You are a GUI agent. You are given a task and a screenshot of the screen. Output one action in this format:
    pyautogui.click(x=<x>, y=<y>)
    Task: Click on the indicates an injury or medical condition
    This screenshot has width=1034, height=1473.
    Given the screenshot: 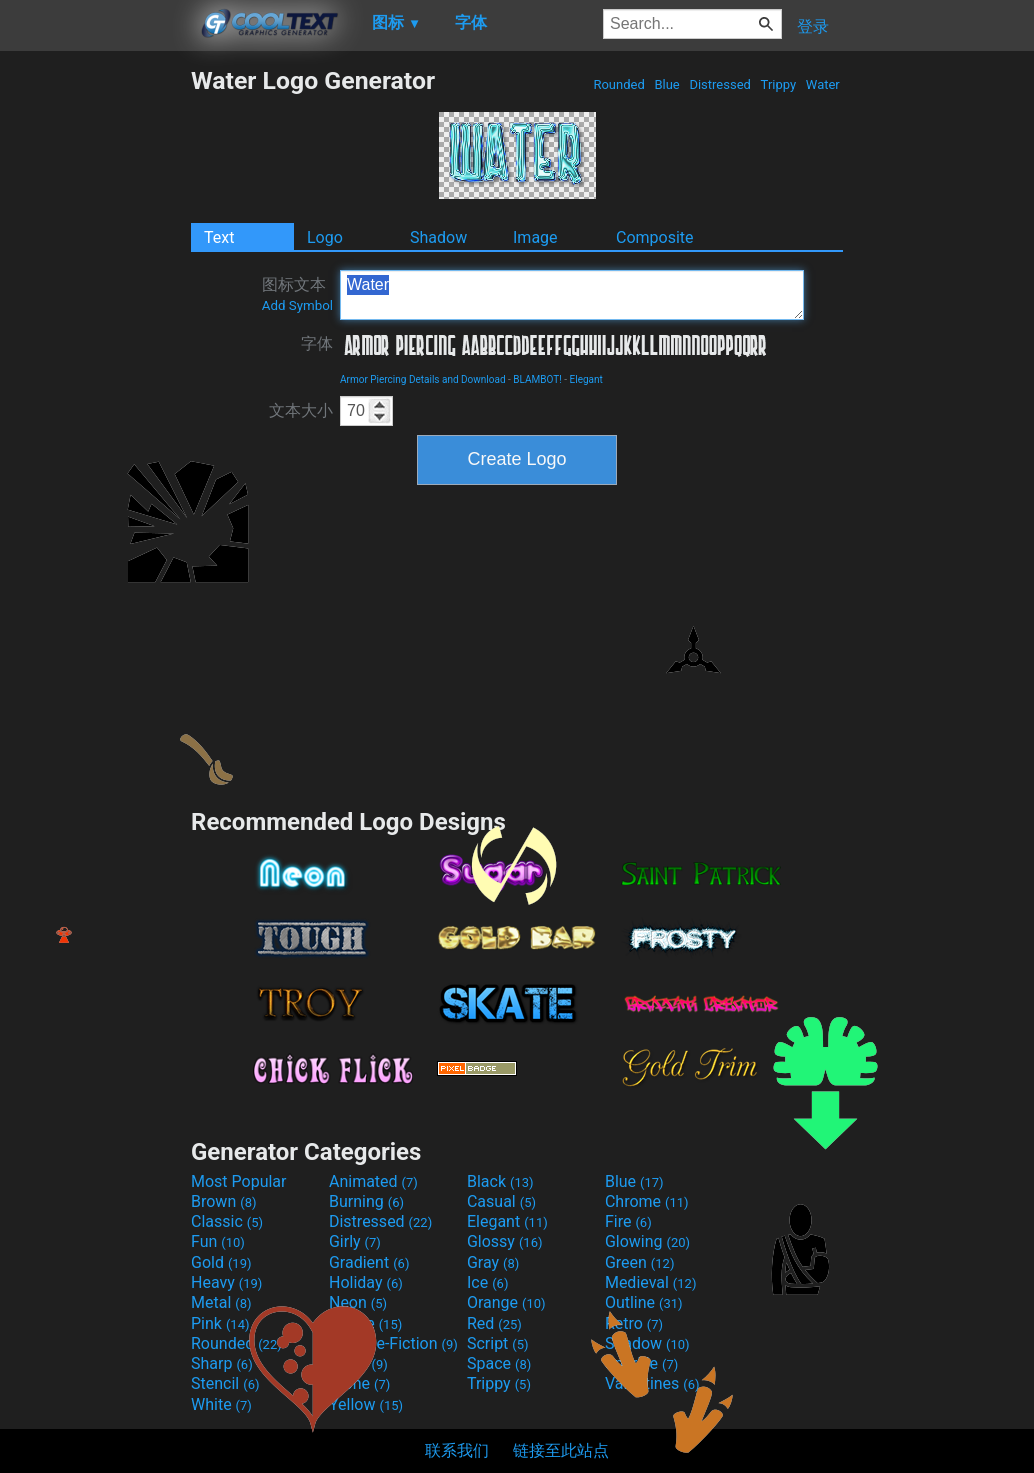 What is the action you would take?
    pyautogui.click(x=800, y=1249)
    